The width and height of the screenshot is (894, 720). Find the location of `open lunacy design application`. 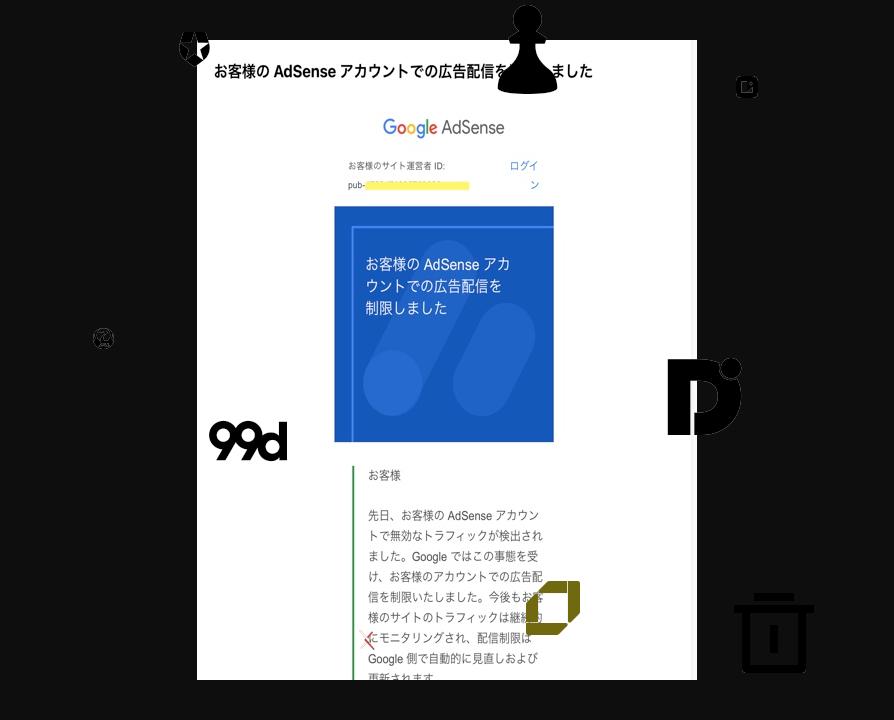

open lunacy design application is located at coordinates (747, 87).